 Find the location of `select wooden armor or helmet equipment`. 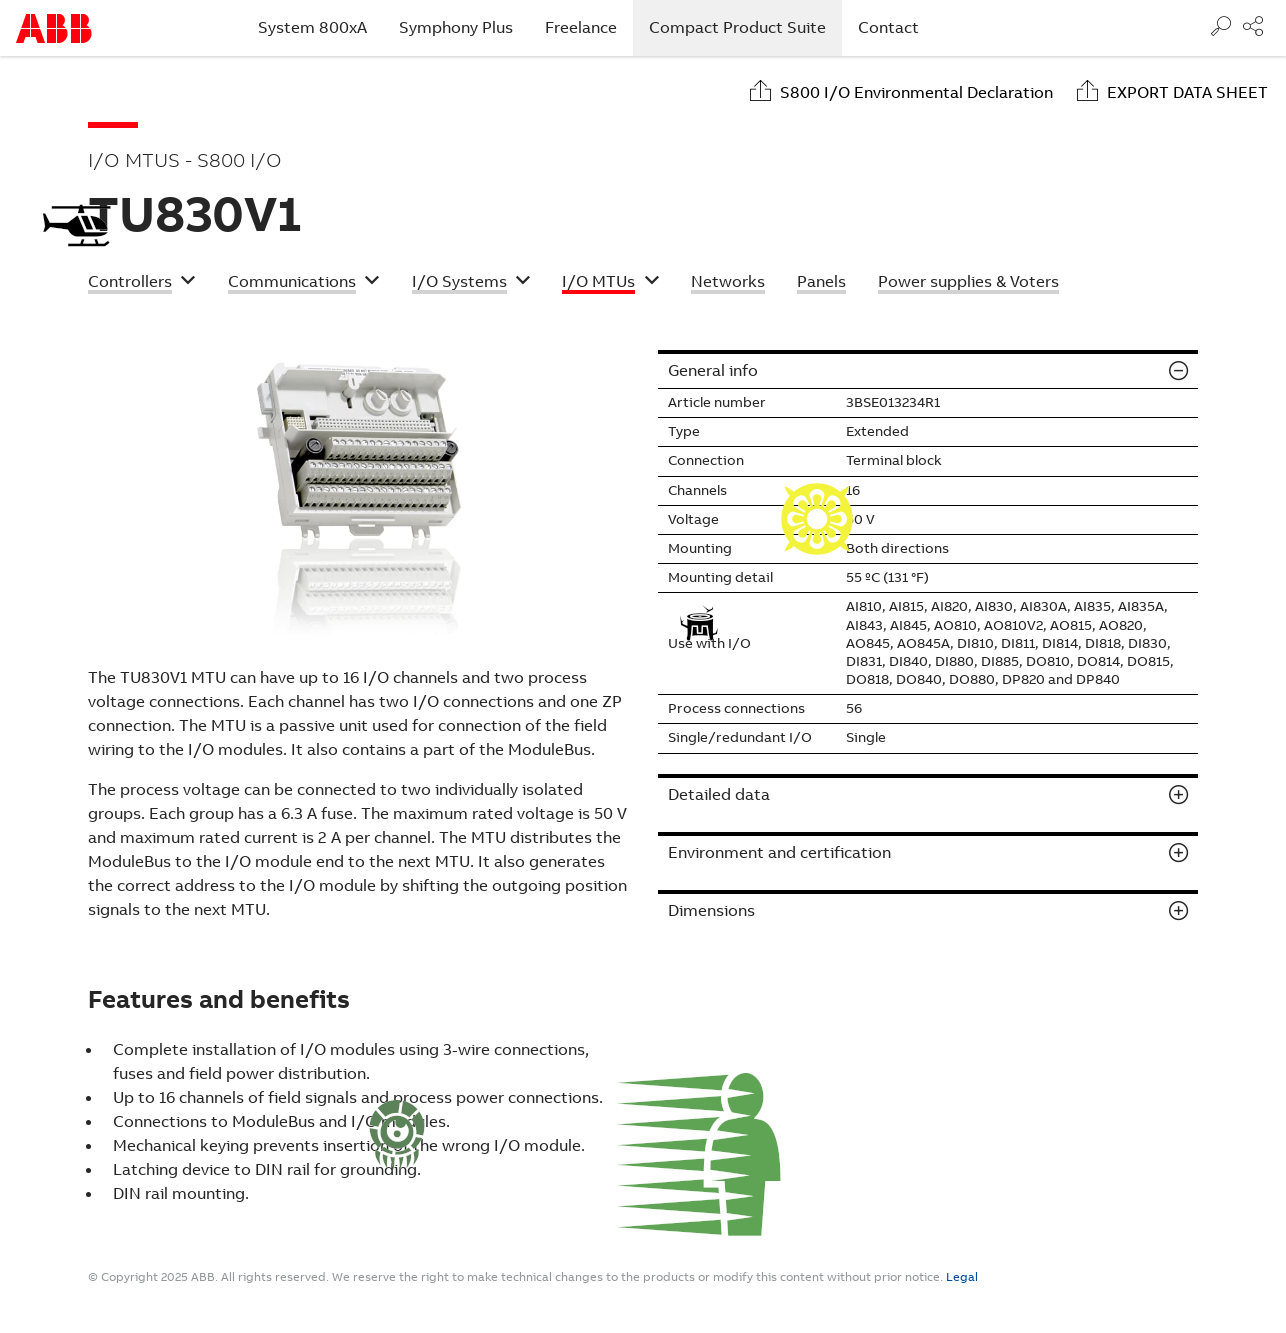

select wooden armor or helmet equipment is located at coordinates (699, 623).